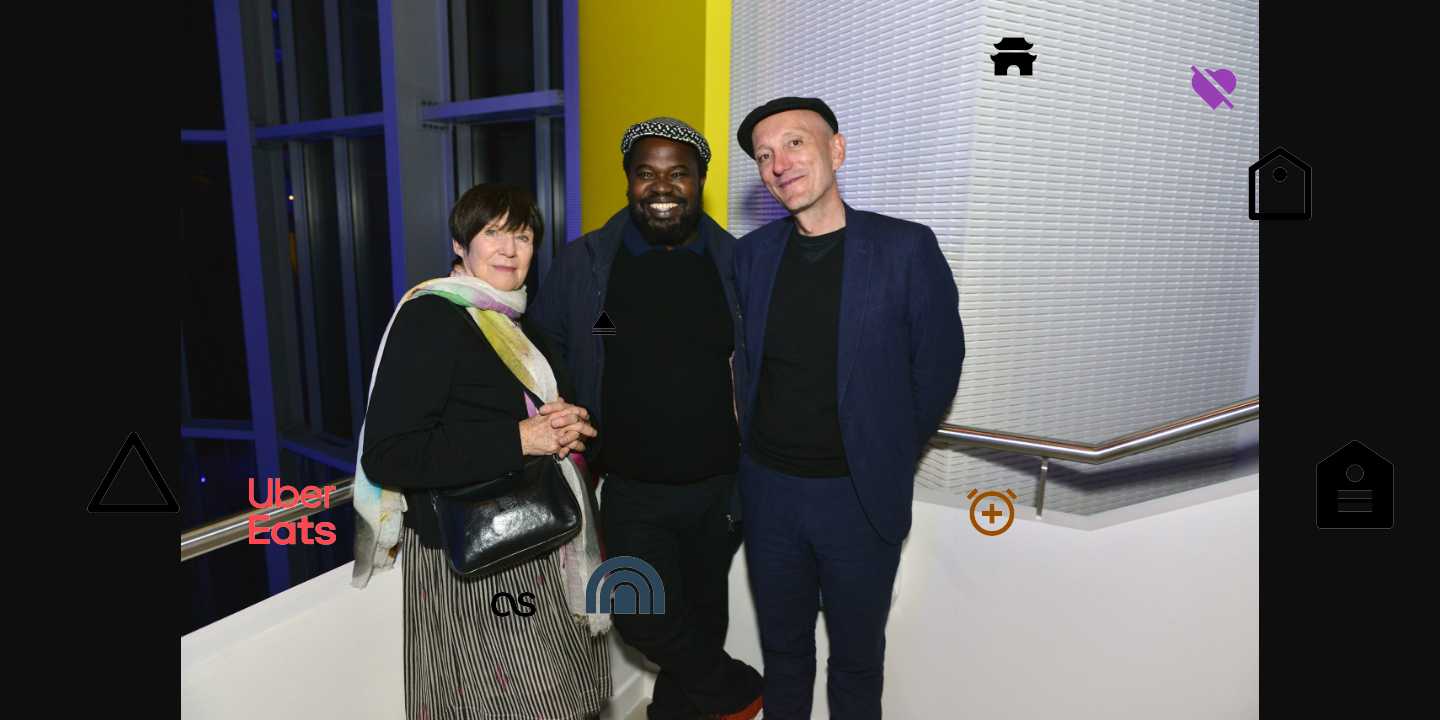 The width and height of the screenshot is (1440, 720). Describe the element at coordinates (1214, 89) in the screenshot. I see `dislike or remove from favorites` at that location.